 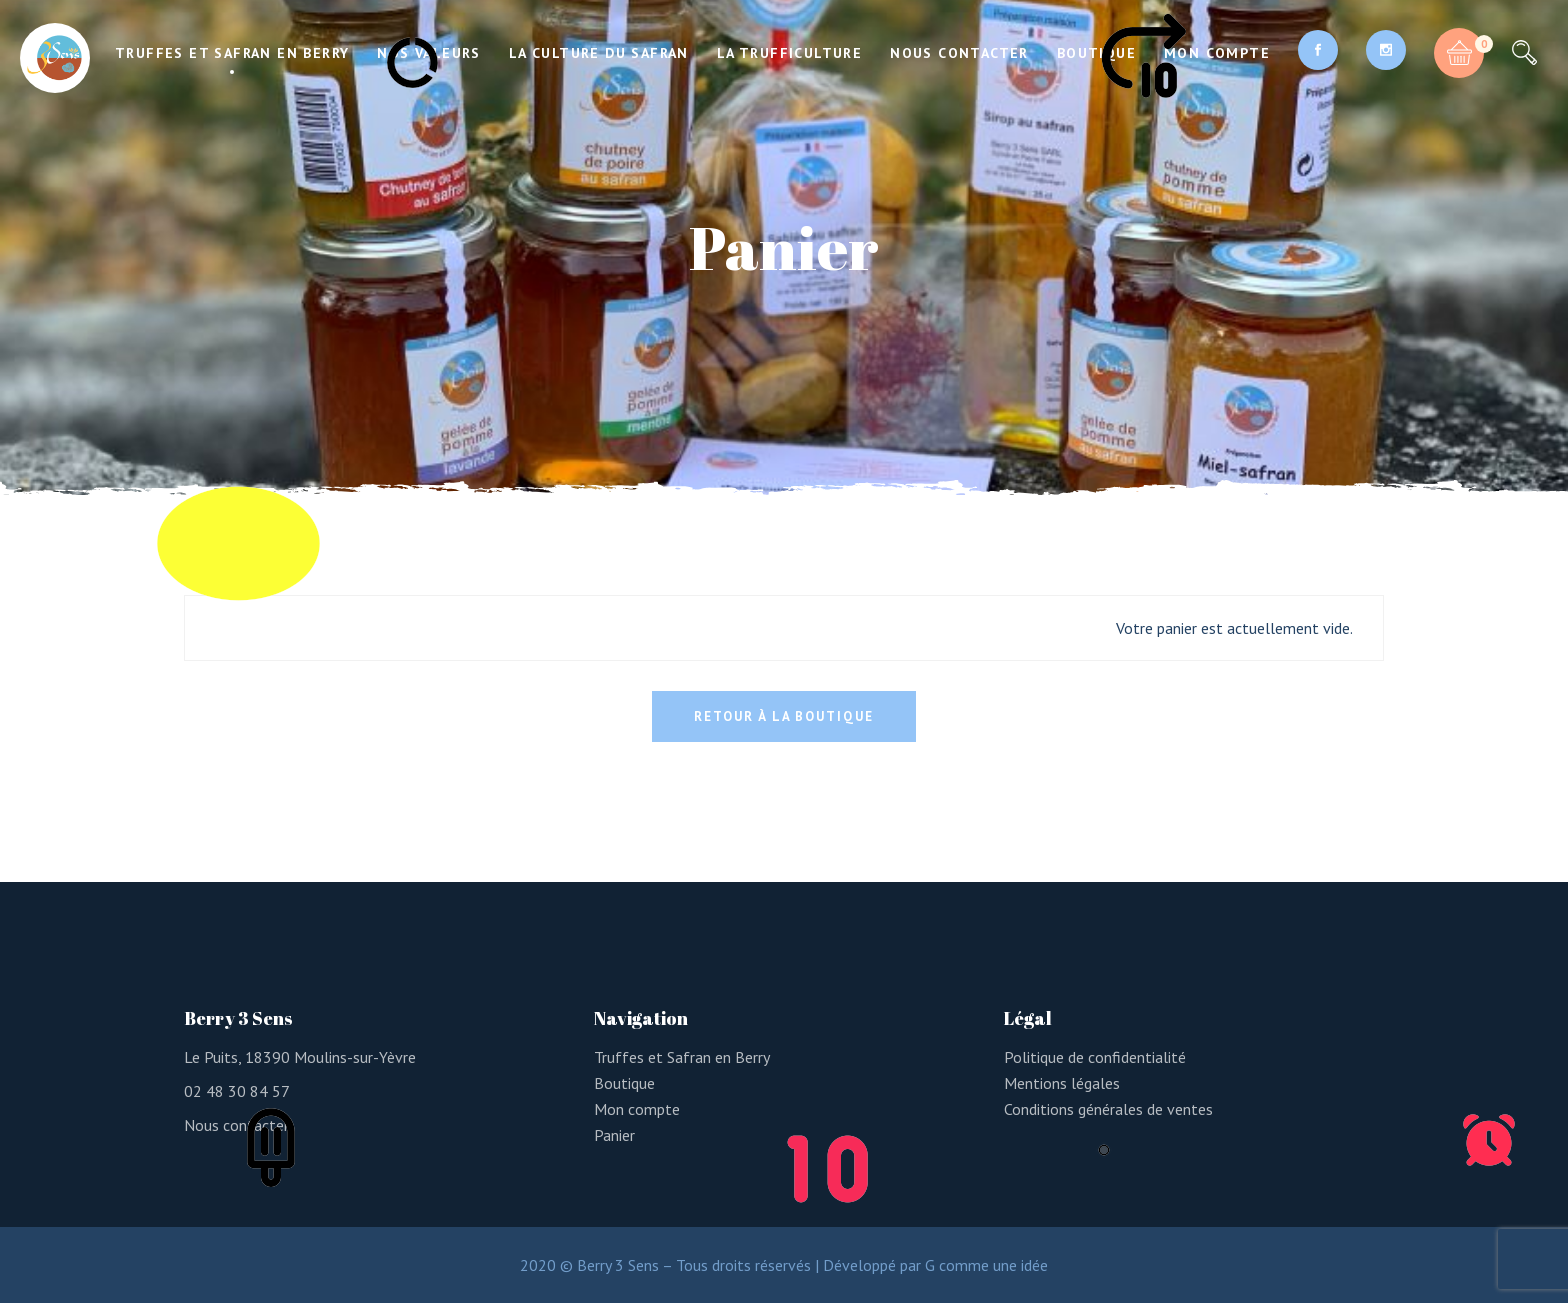 What do you see at coordinates (821, 1169) in the screenshot?
I see `indicates item number 10 in a list or sequence` at bounding box center [821, 1169].